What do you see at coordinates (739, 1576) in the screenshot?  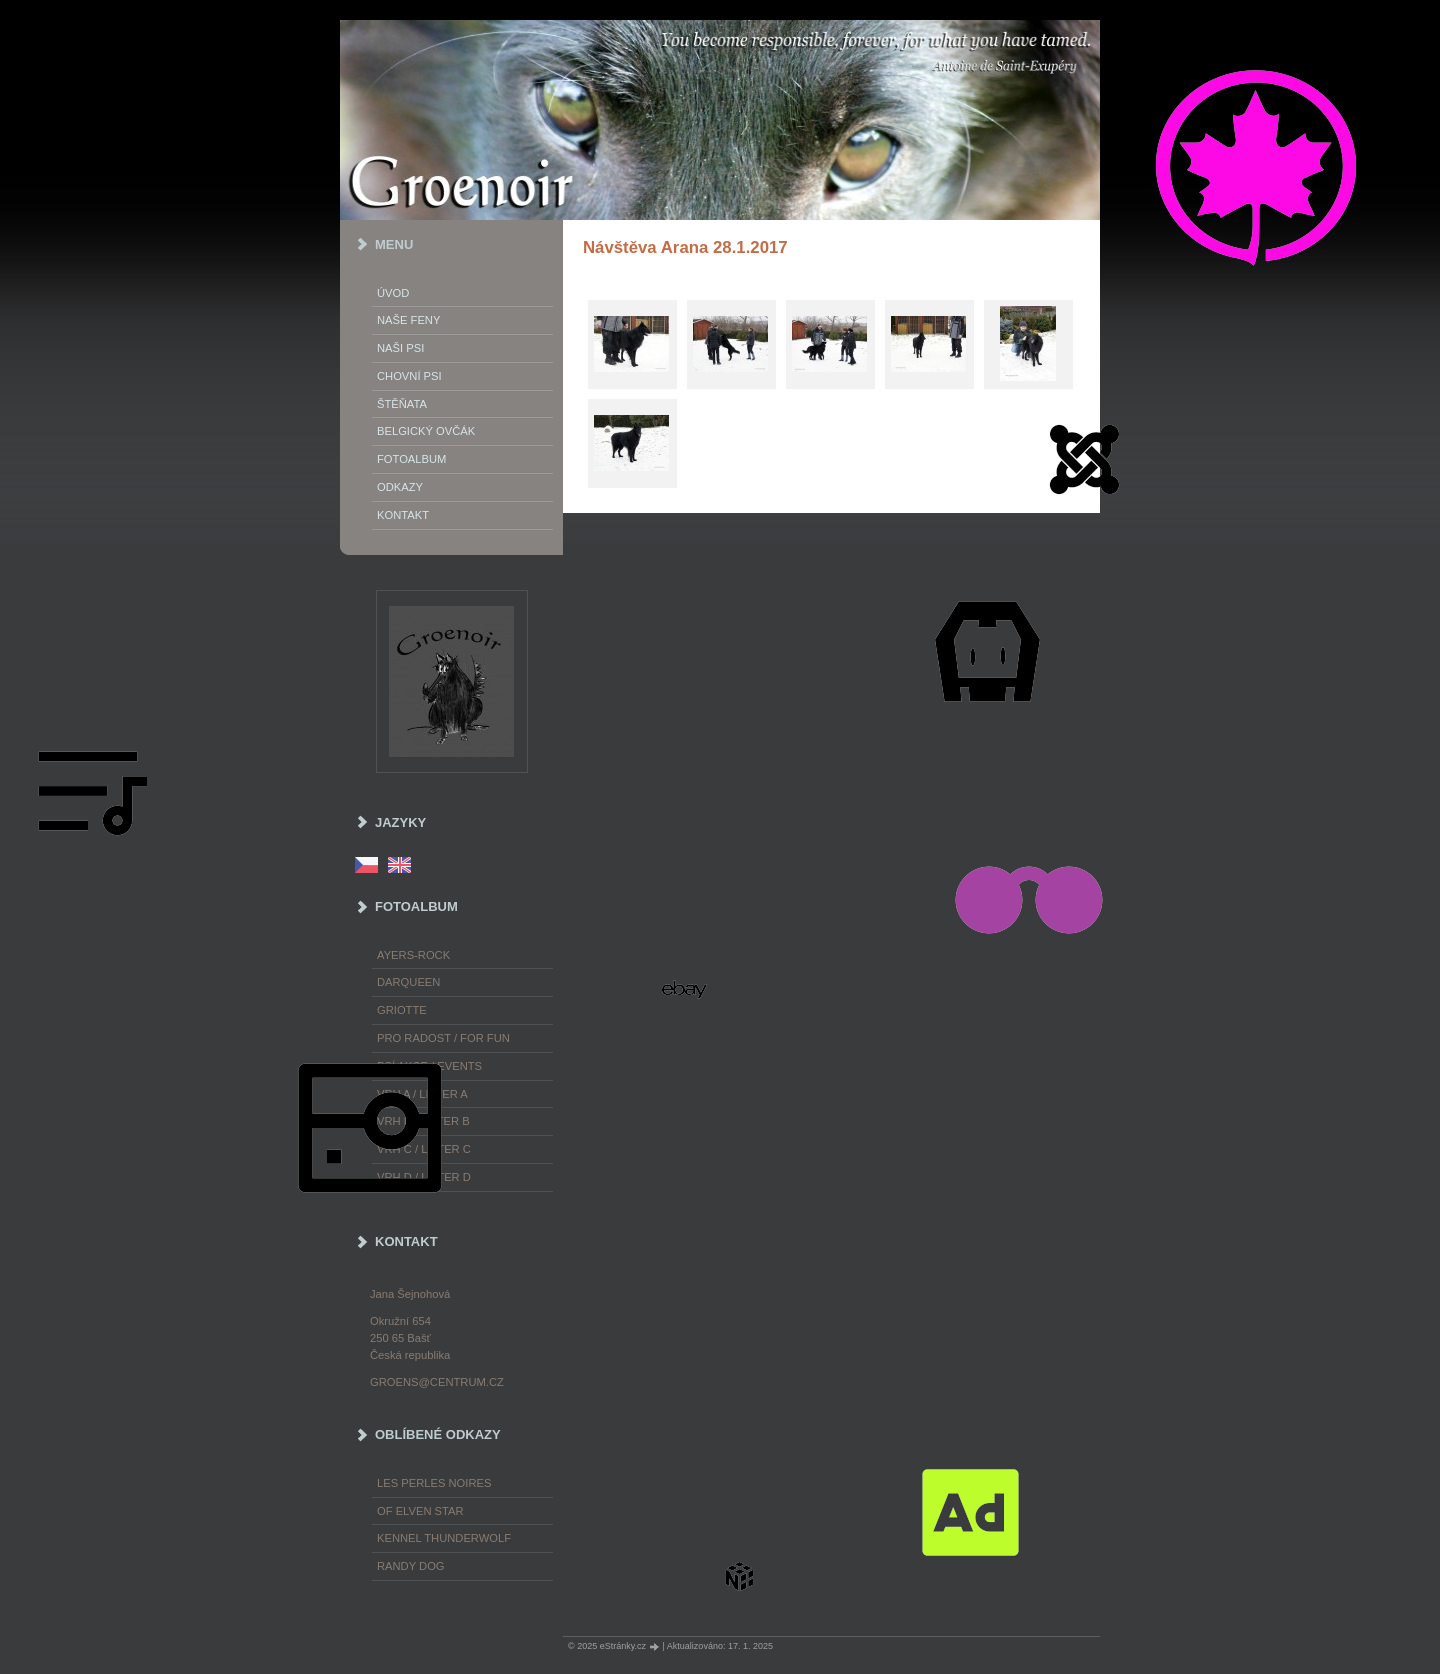 I see `NumPy library or package integration` at bounding box center [739, 1576].